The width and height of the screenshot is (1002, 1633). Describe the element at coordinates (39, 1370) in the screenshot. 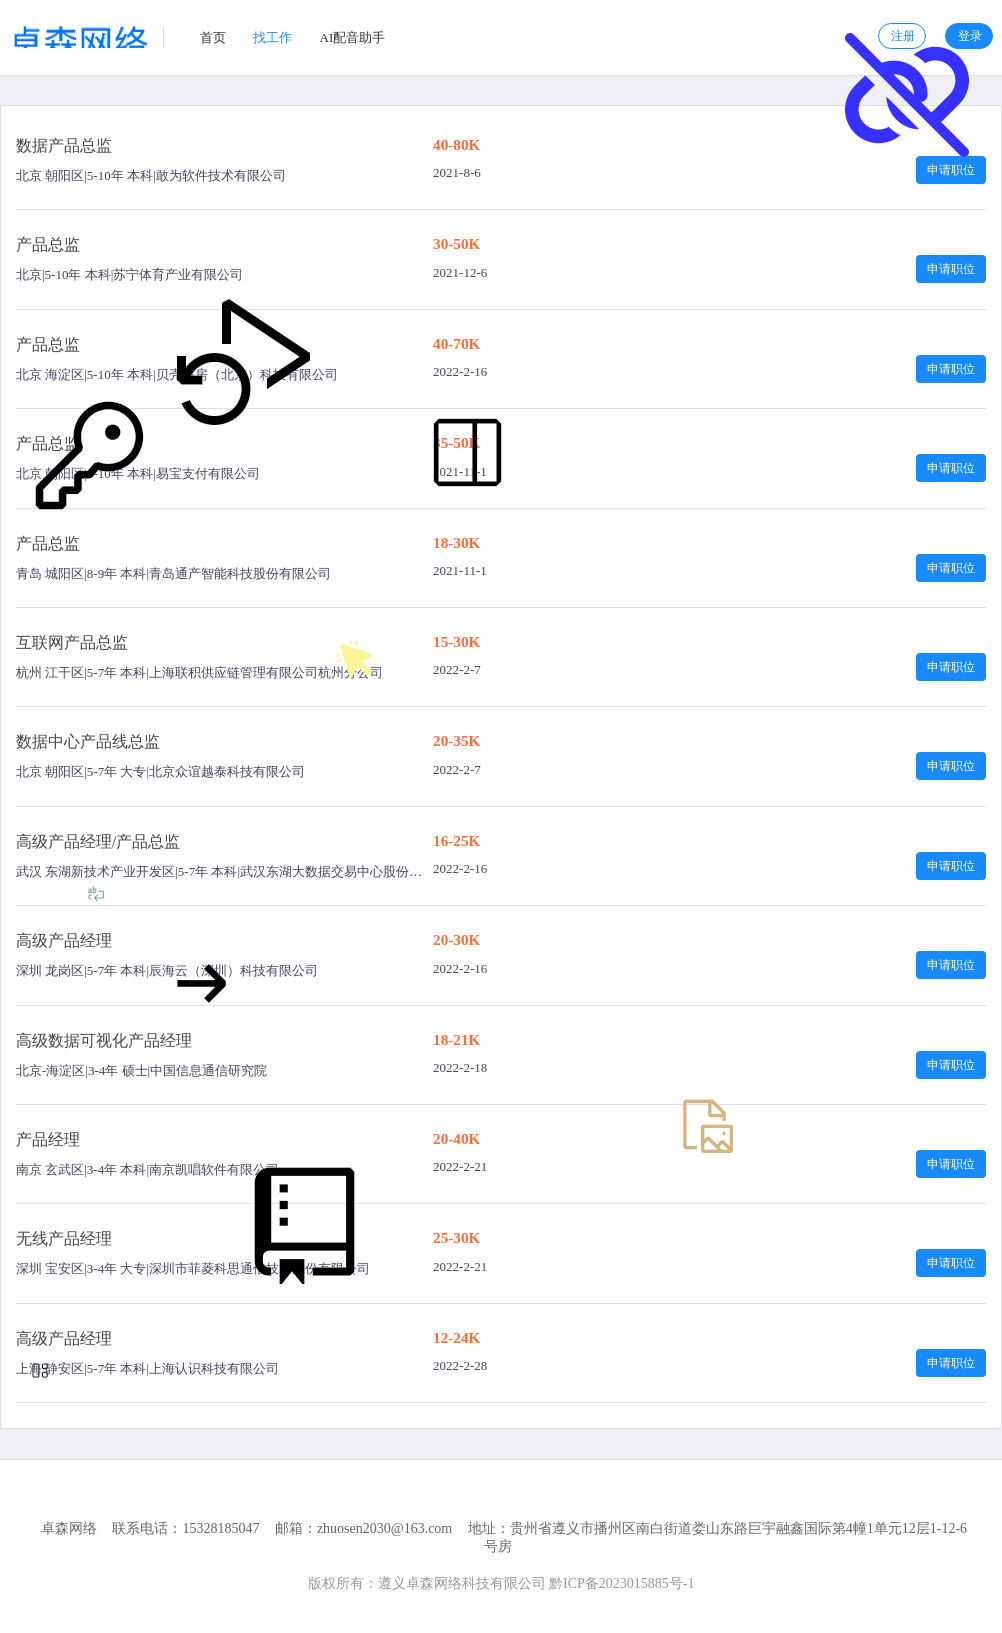

I see `toggle editor layout view` at that location.